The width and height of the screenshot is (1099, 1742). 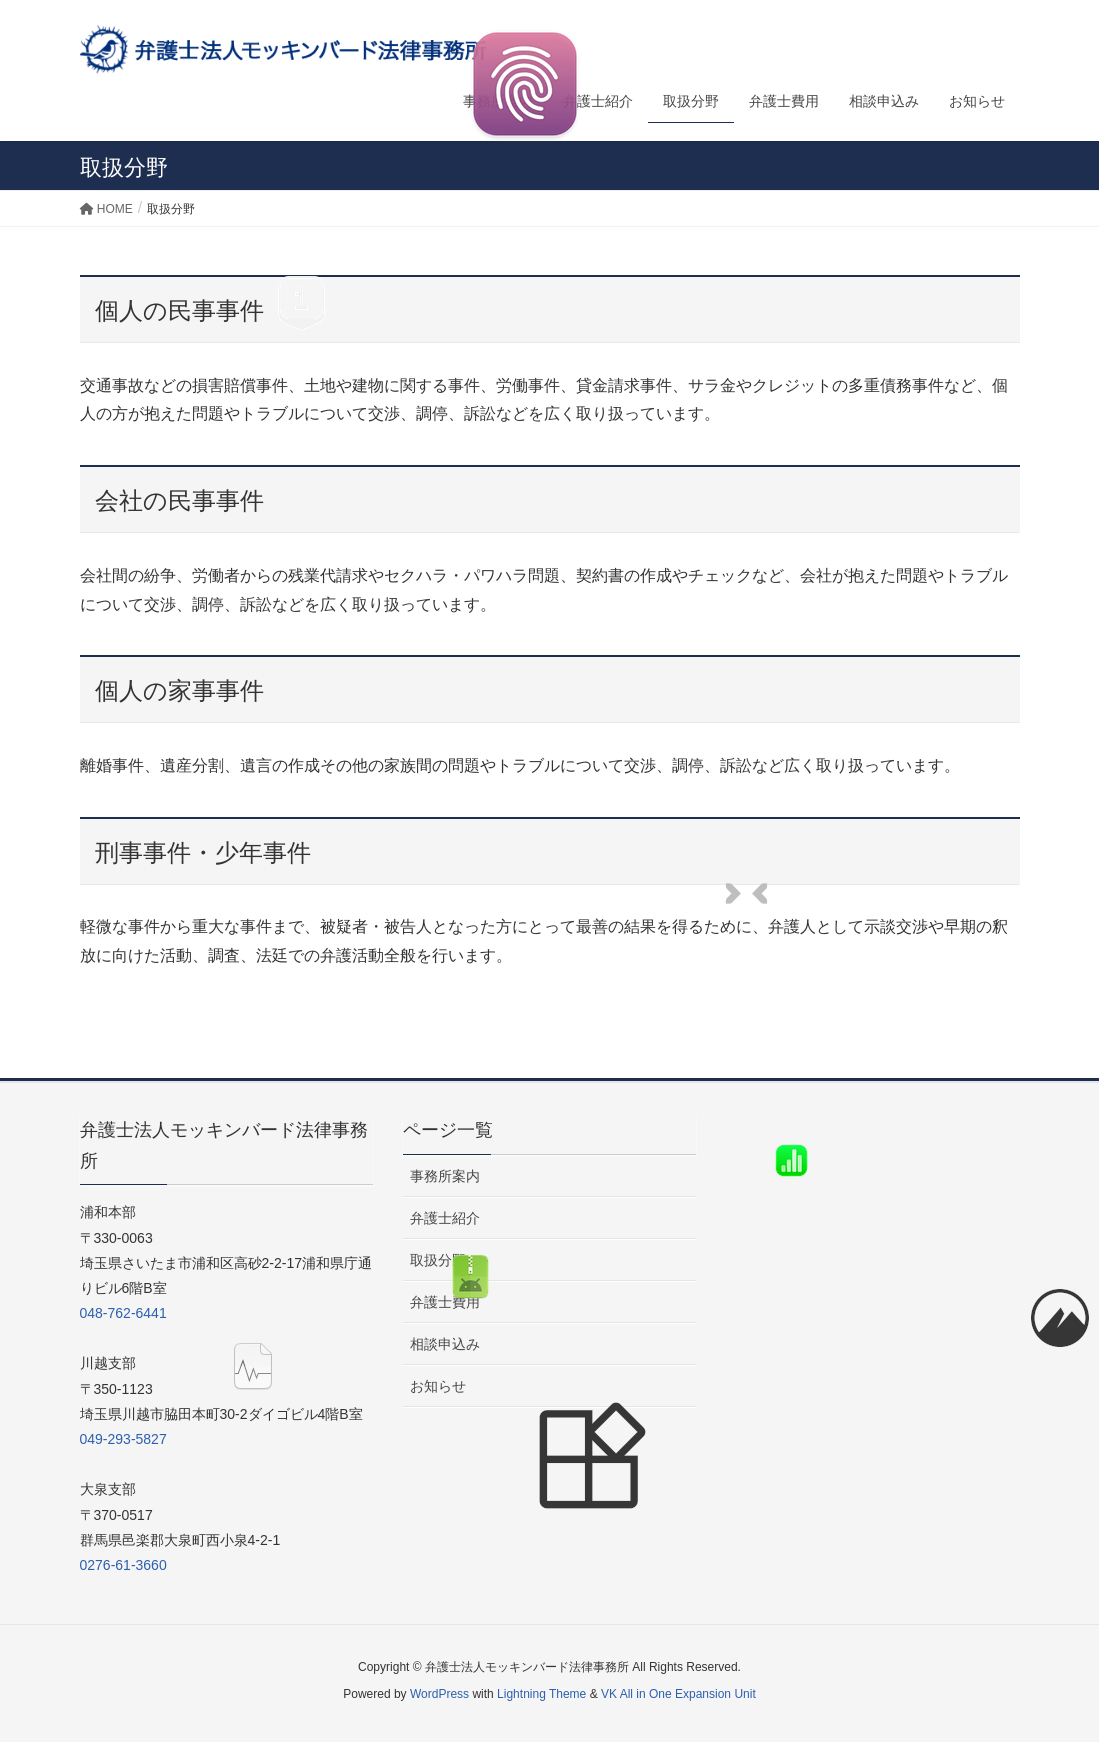 I want to click on launch cinnamon desktop environment, so click(x=1060, y=1318).